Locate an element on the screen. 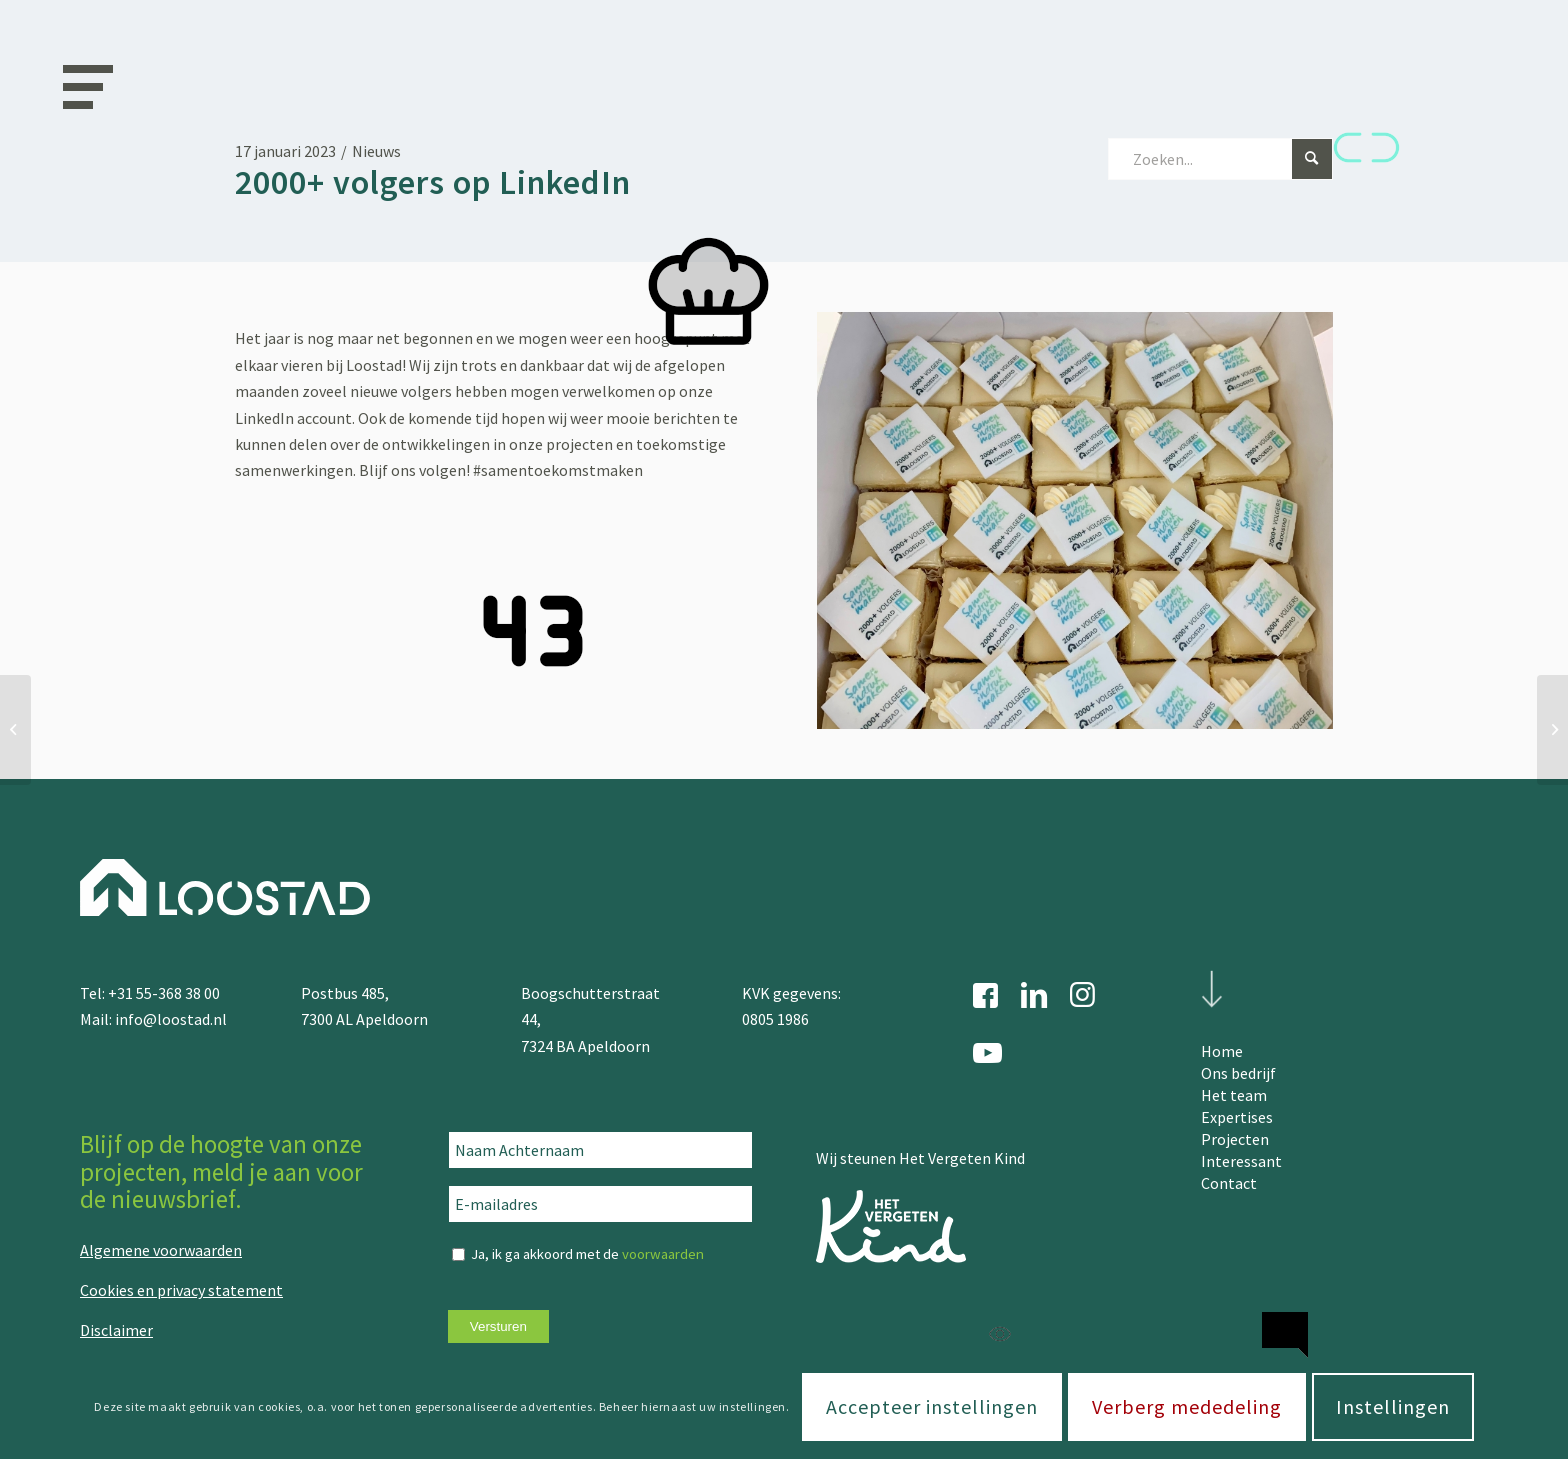  open comments section is located at coordinates (1285, 1335).